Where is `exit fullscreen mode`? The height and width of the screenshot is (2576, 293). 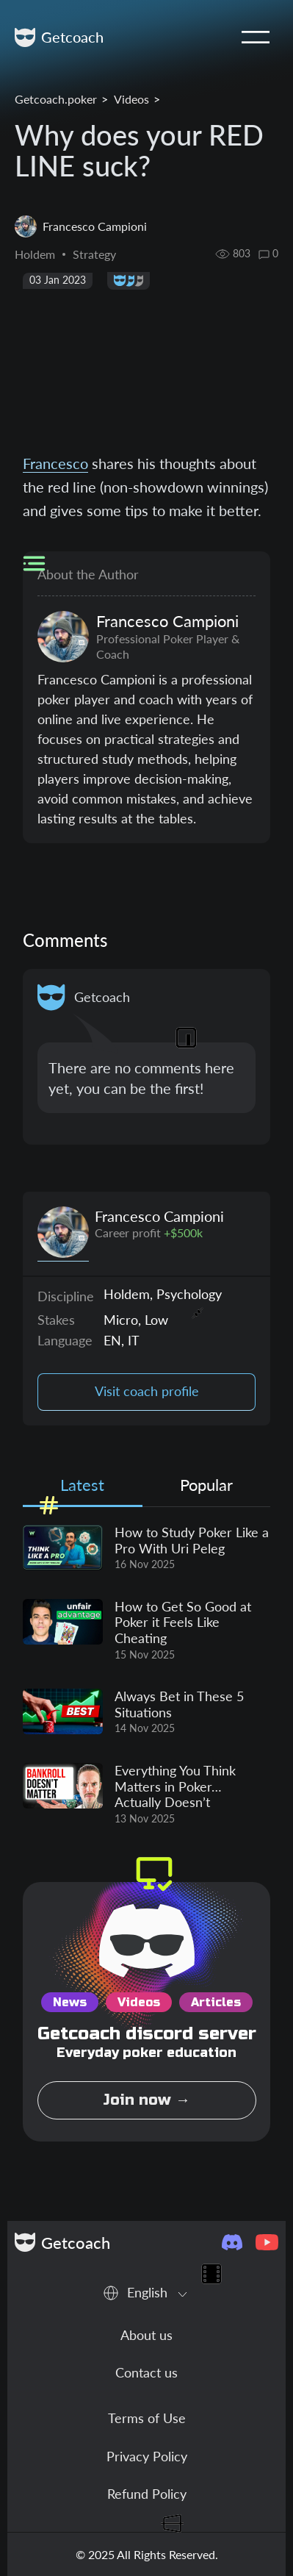
exit fullscreen mode is located at coordinates (198, 1313).